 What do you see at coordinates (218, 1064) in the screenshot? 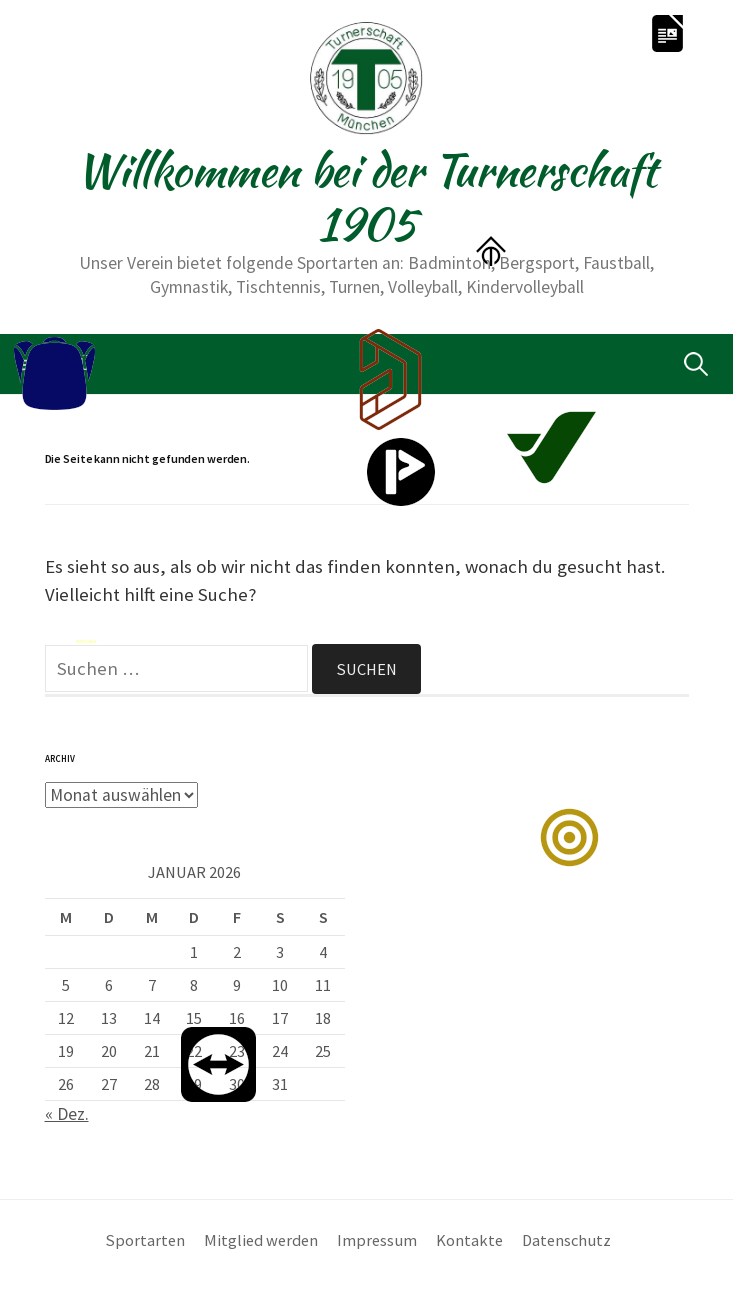
I see `launch teamviewer remote desktop application` at bounding box center [218, 1064].